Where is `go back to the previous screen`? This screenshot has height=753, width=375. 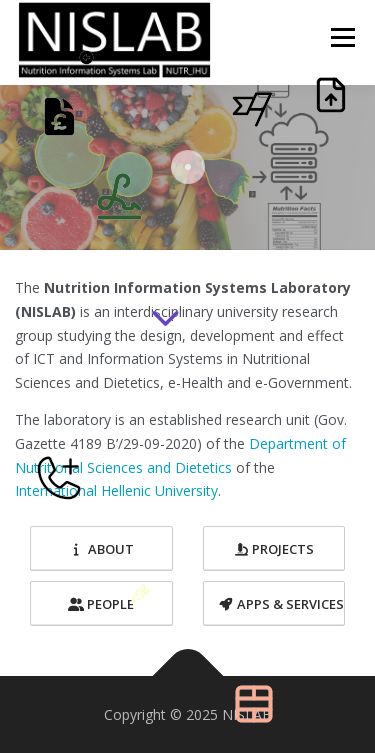 go back to the previous screen is located at coordinates (86, 57).